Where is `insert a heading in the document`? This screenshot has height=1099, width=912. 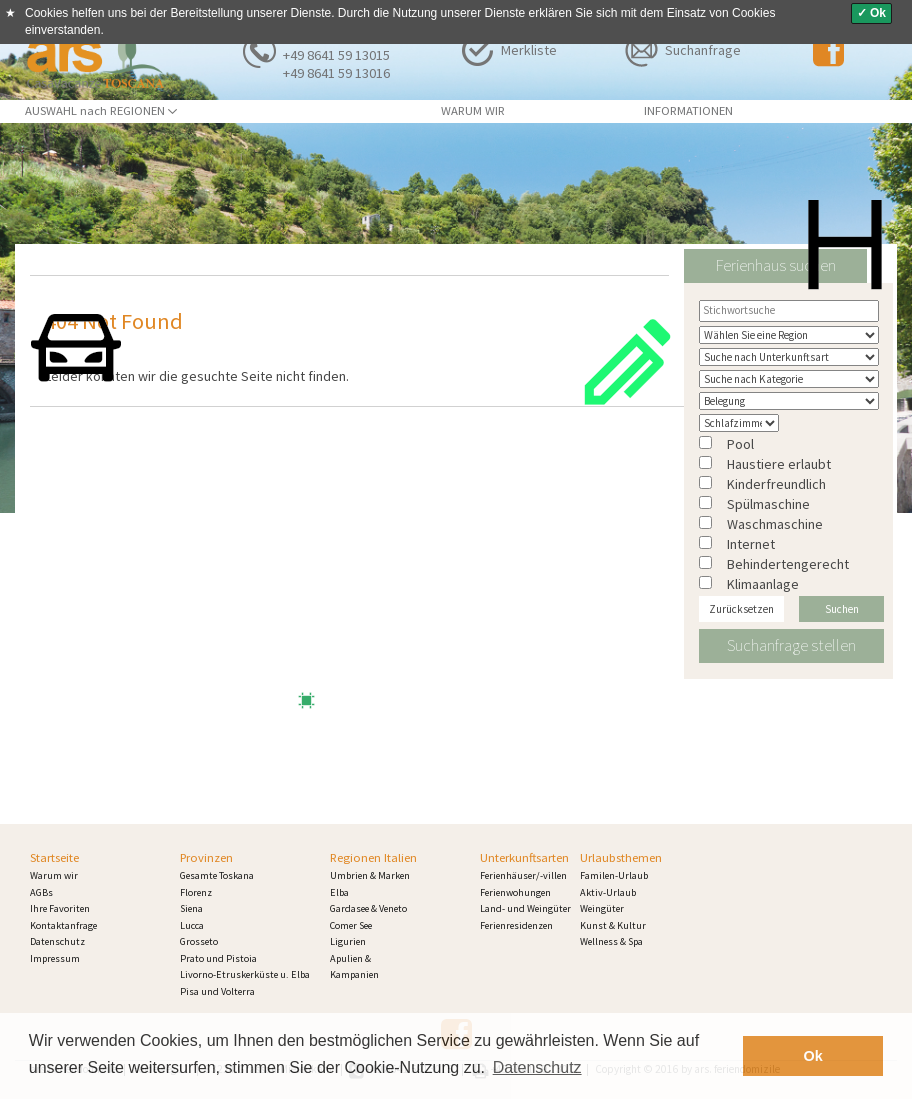 insert a heading in the document is located at coordinates (845, 242).